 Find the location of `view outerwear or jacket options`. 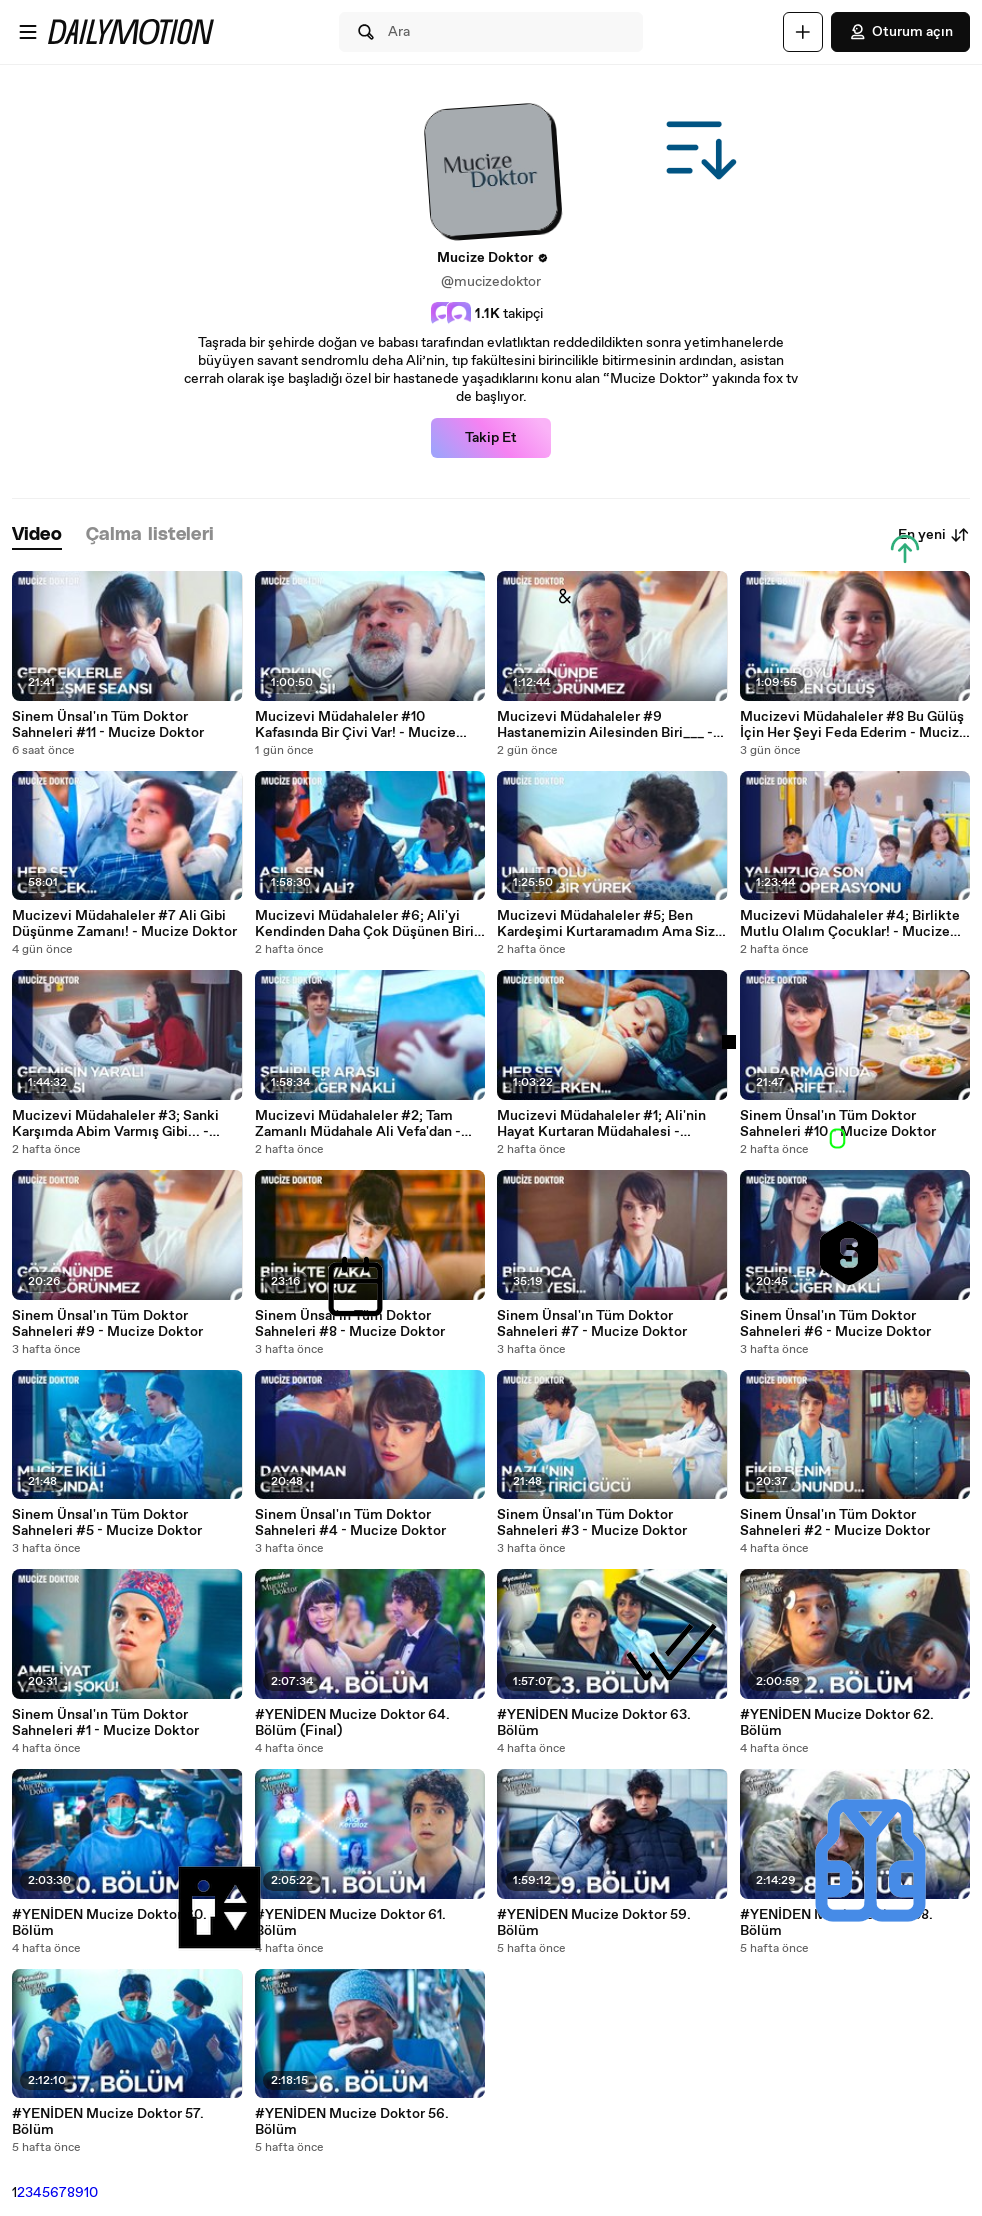

view outerwear or jacket options is located at coordinates (870, 1860).